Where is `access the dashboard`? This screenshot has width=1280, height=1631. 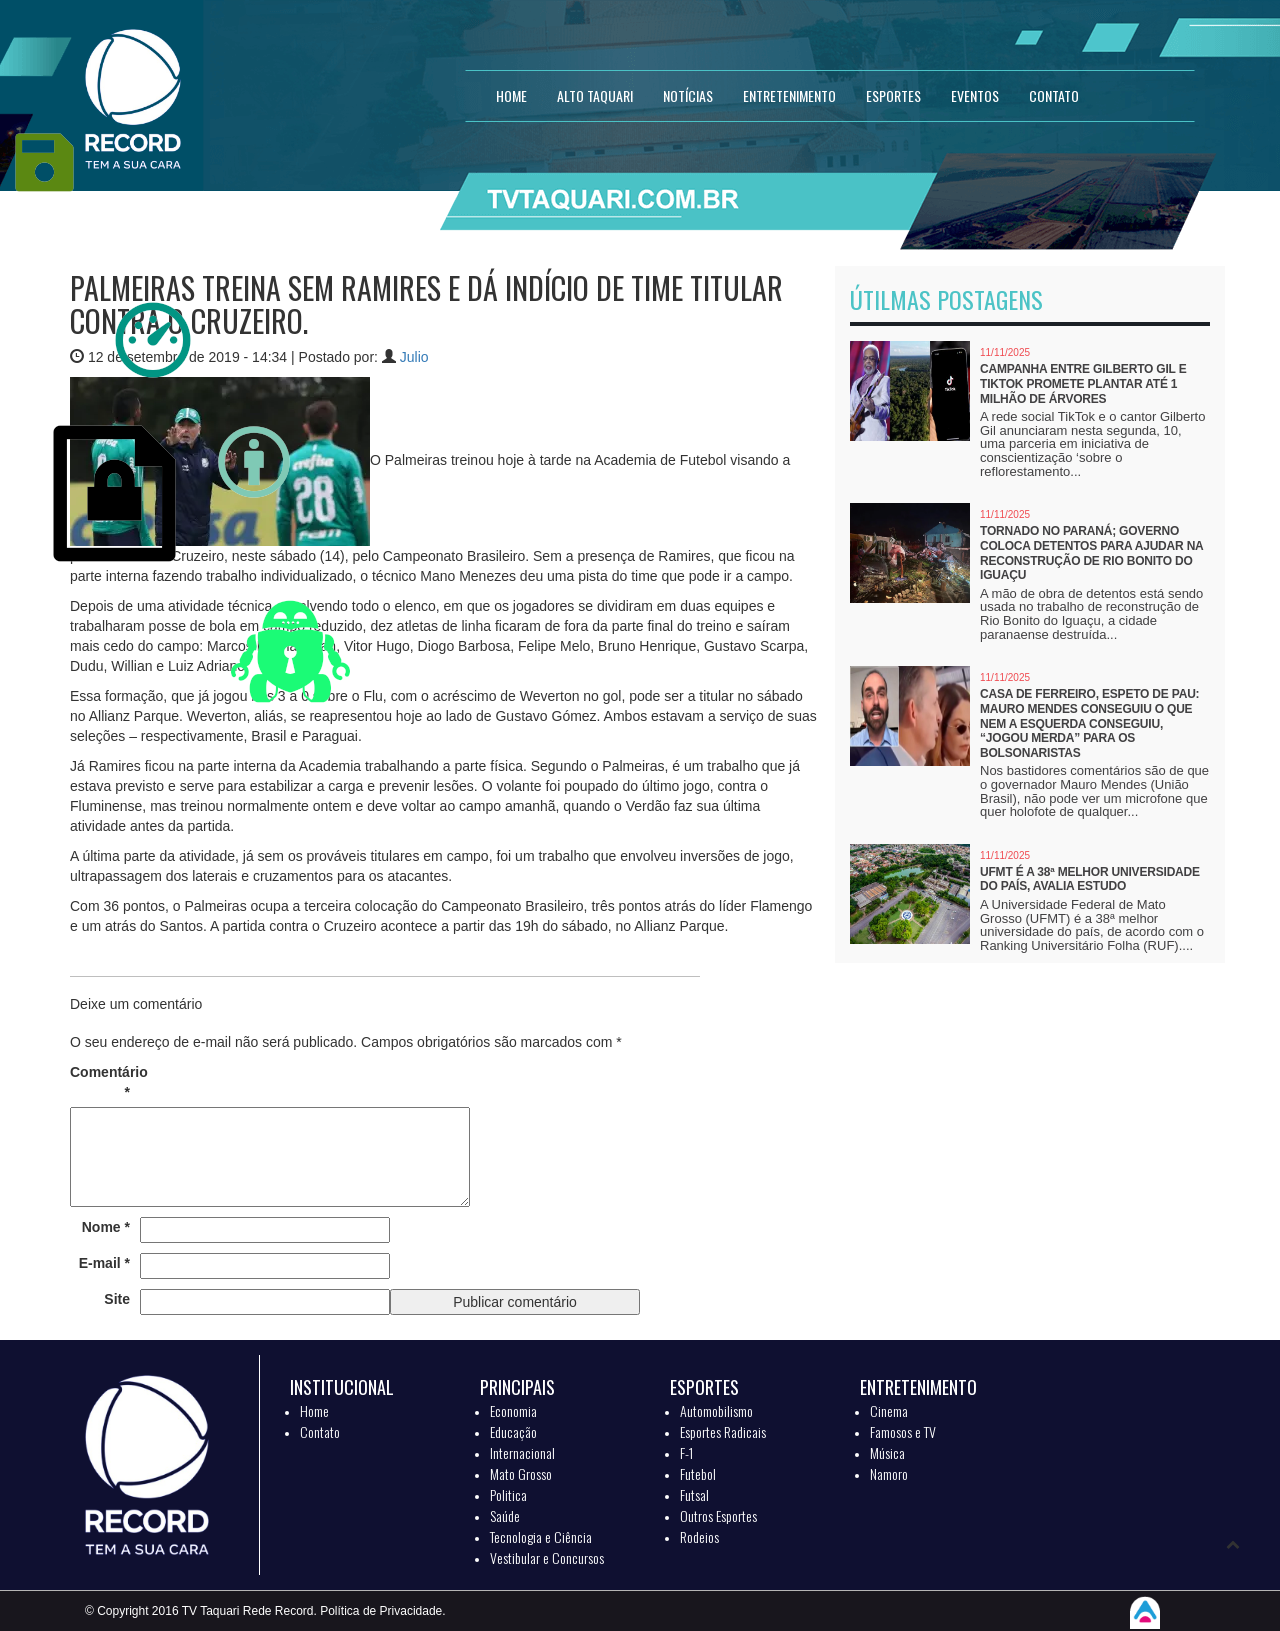
access the dashboard is located at coordinates (153, 340).